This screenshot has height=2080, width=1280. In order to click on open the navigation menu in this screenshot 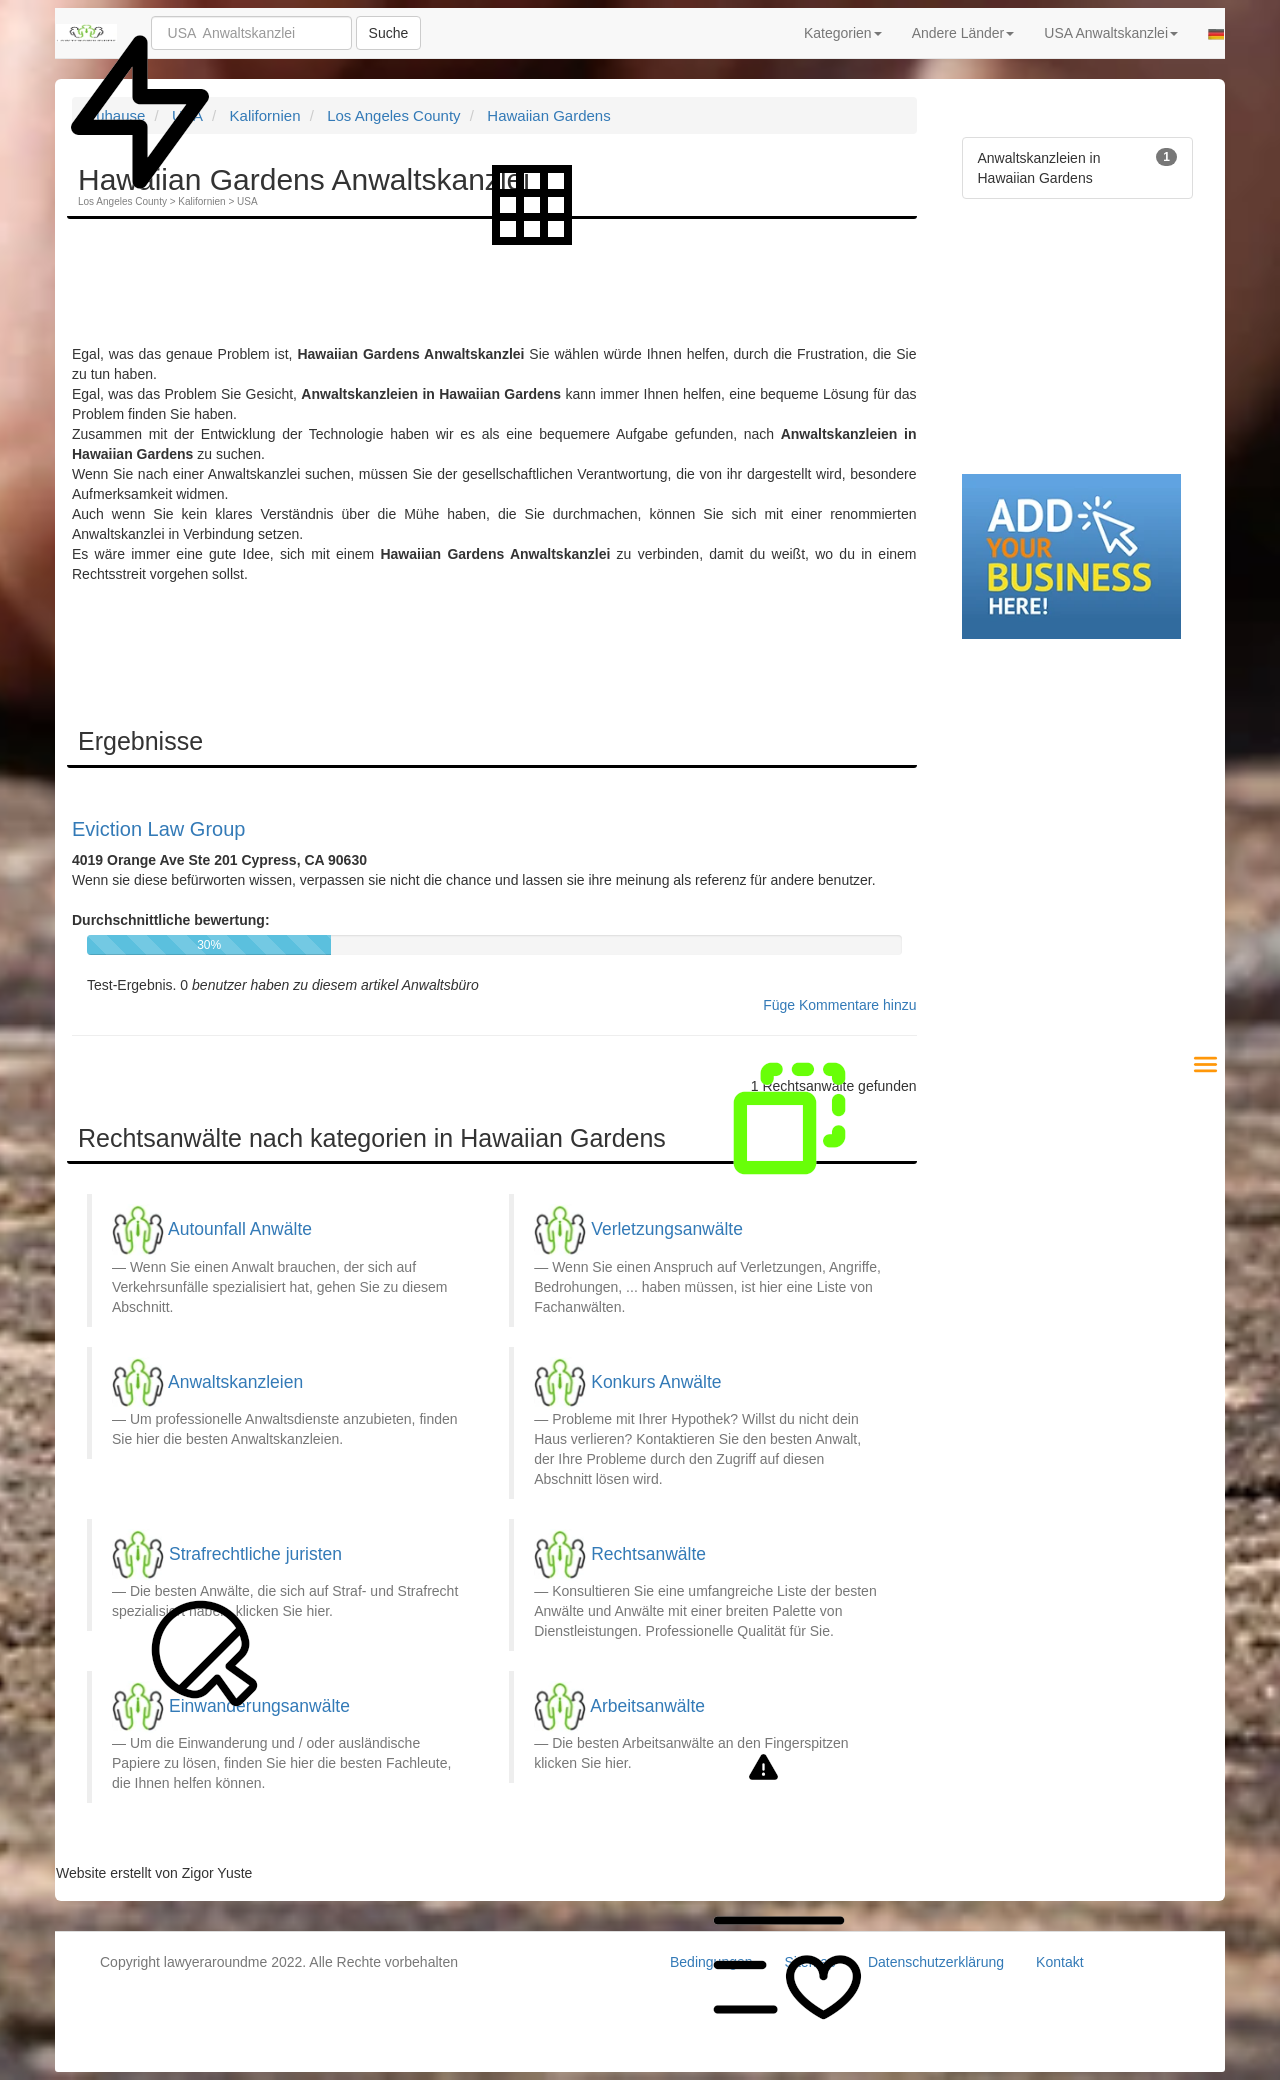, I will do `click(1205, 1064)`.